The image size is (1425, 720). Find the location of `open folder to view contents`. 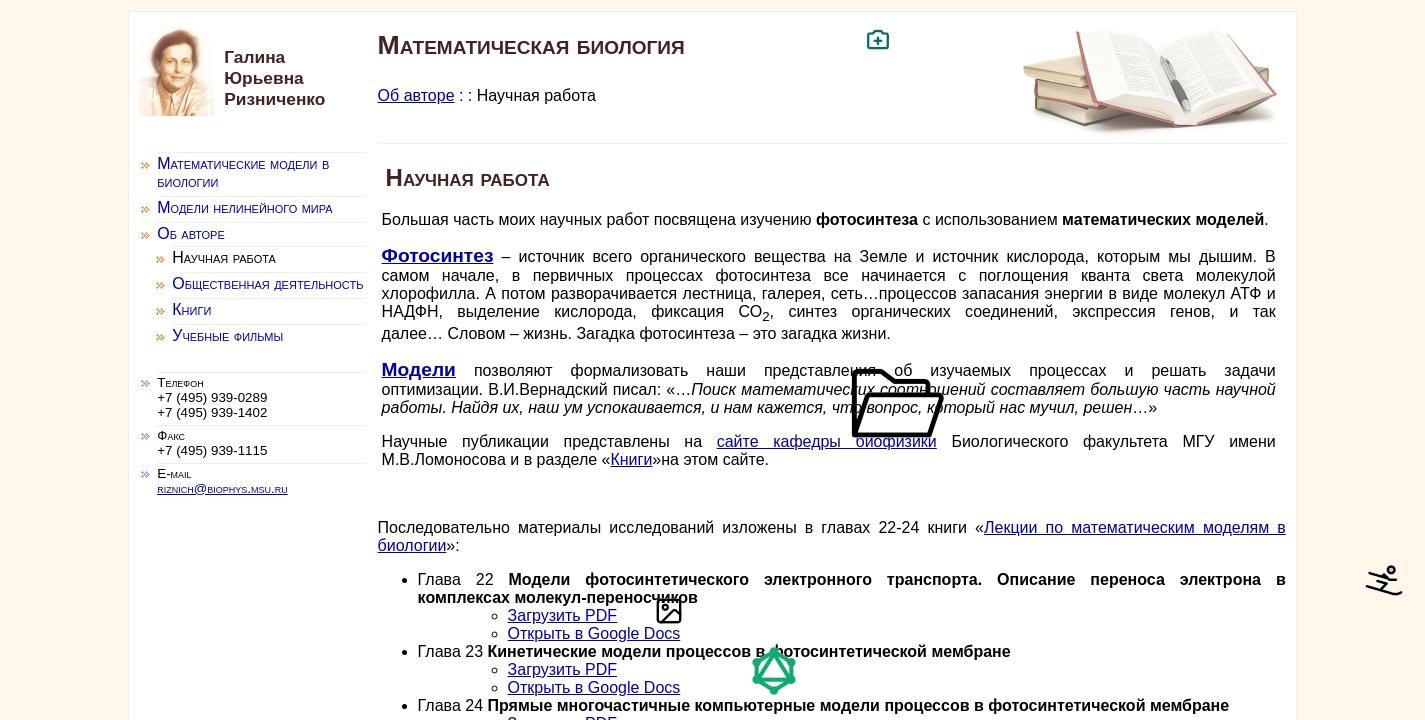

open folder to view contents is located at coordinates (894, 401).